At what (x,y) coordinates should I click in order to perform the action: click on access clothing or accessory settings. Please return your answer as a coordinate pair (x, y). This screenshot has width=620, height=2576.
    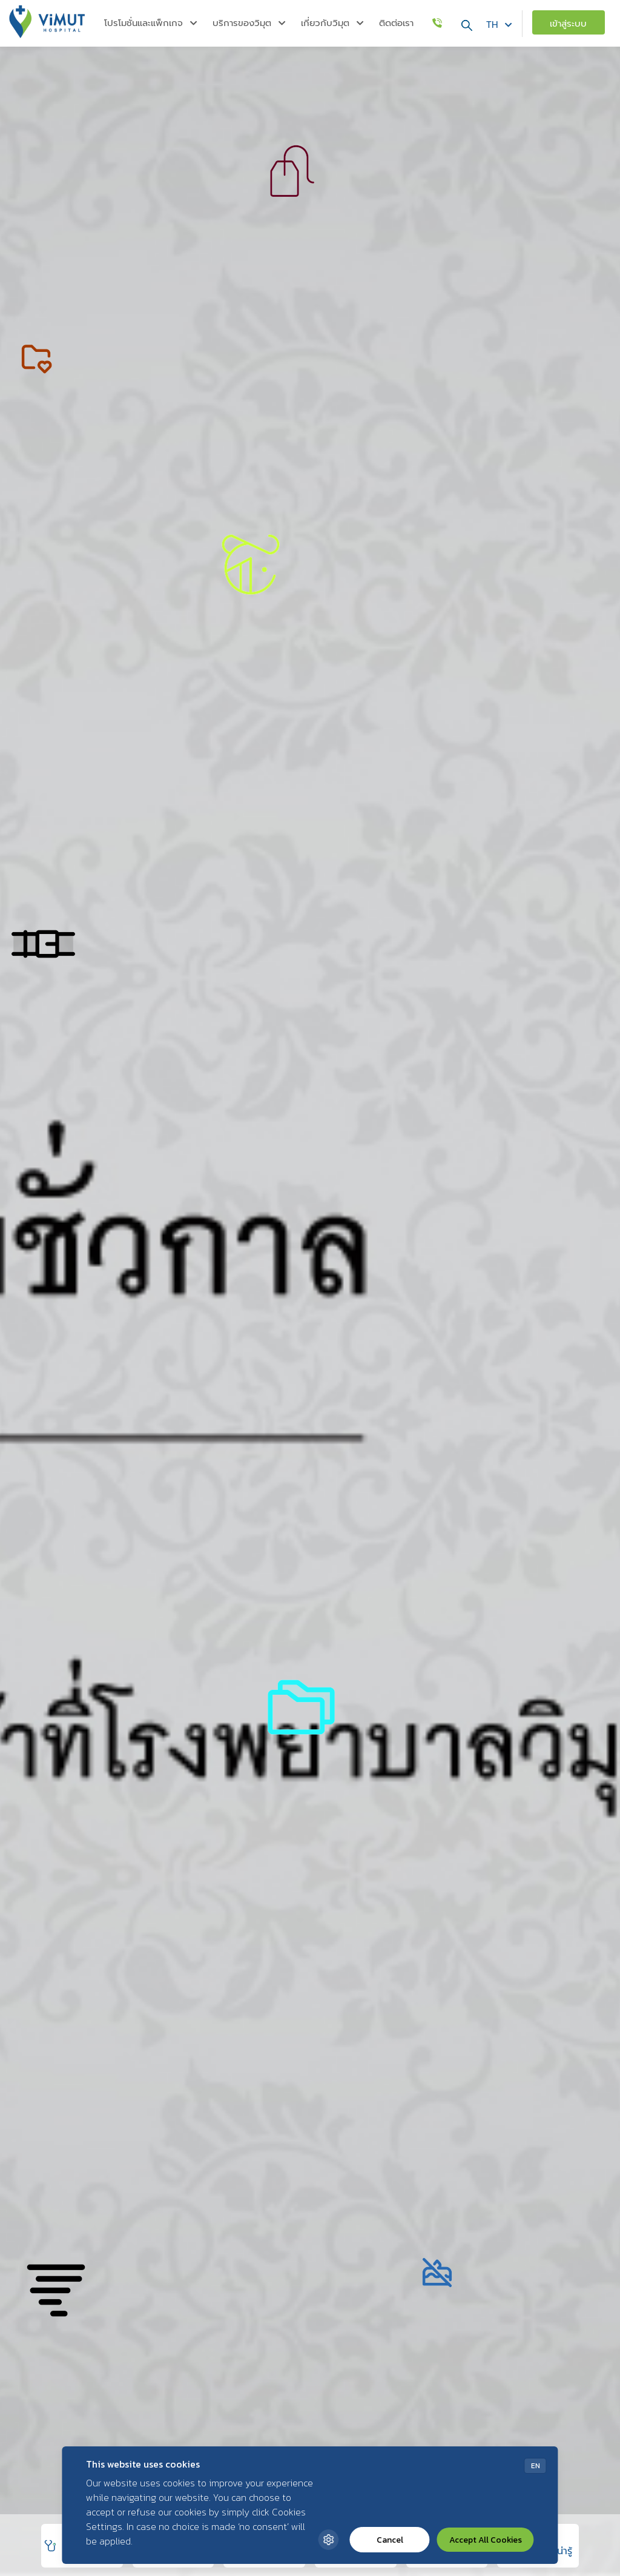
    Looking at the image, I should click on (43, 944).